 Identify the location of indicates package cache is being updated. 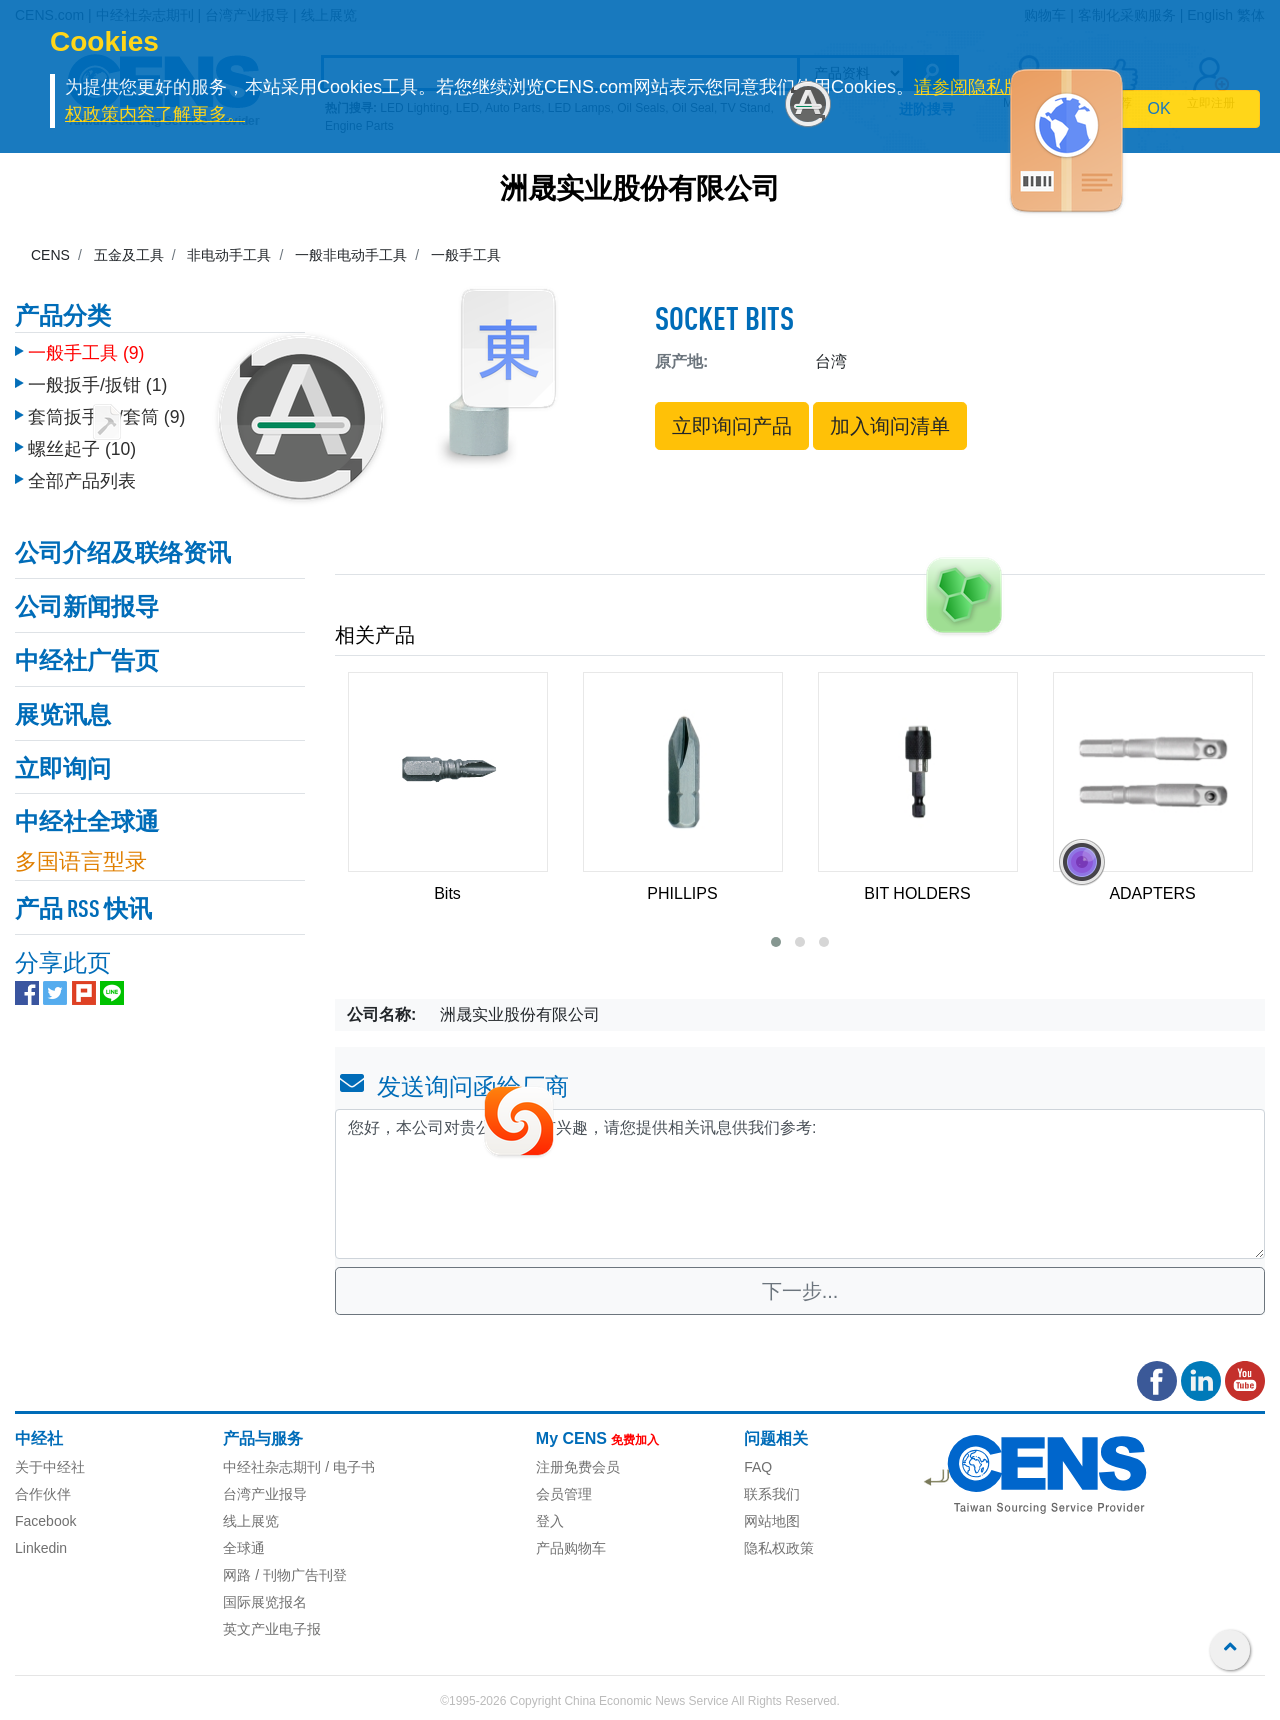
(1066, 140).